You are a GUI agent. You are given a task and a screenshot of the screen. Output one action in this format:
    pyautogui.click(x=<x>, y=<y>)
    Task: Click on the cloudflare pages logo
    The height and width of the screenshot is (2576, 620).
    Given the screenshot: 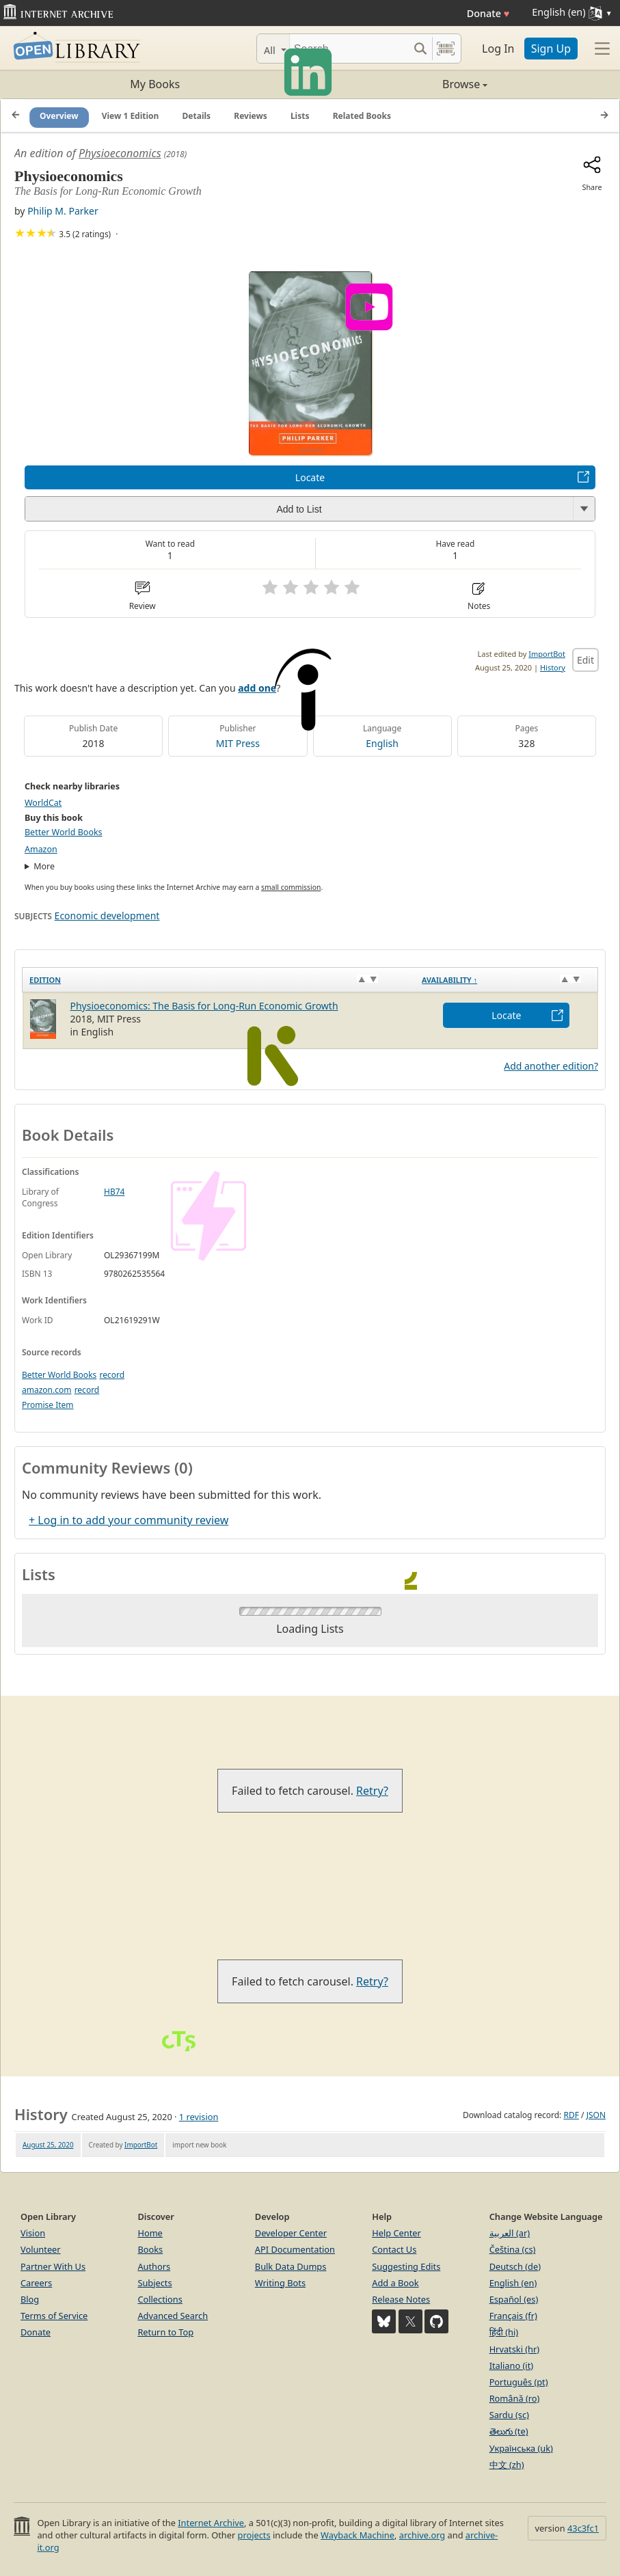 What is the action you would take?
    pyautogui.click(x=208, y=1216)
    